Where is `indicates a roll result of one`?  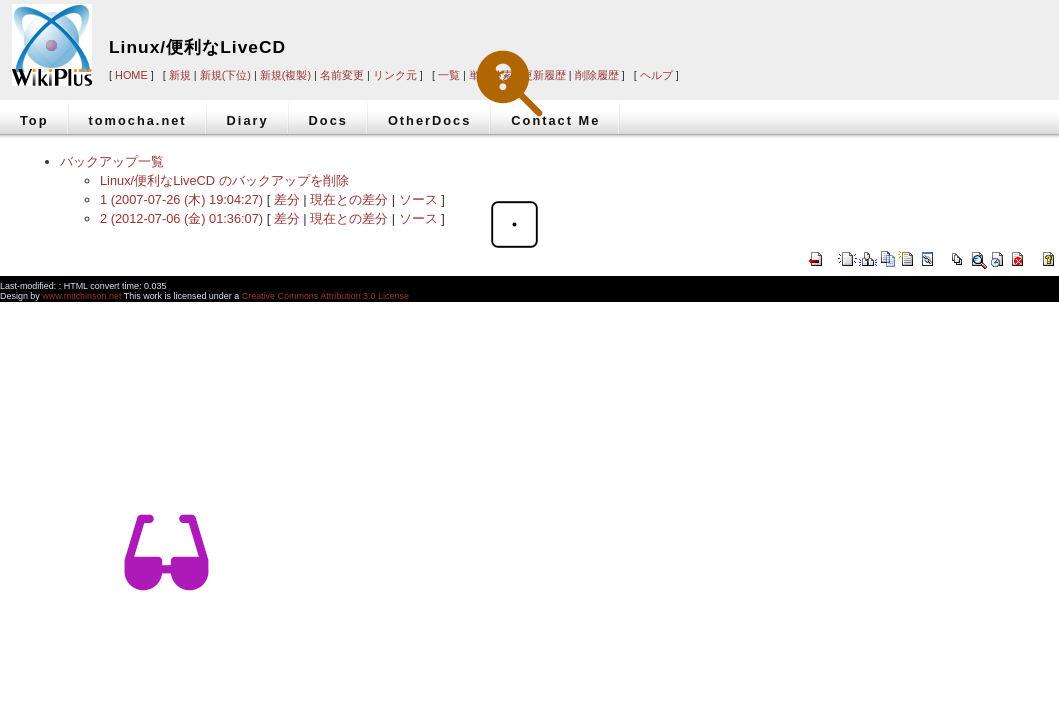
indicates a roll result of one is located at coordinates (514, 224).